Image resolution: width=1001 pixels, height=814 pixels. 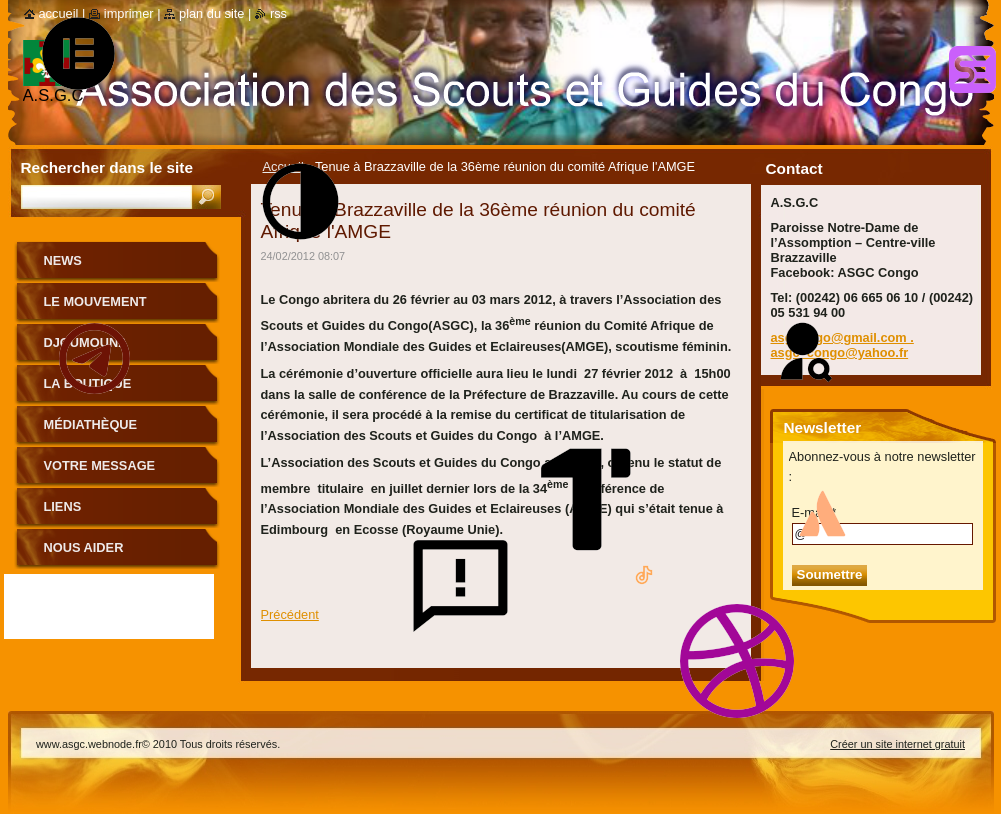 What do you see at coordinates (460, 582) in the screenshot?
I see `submit feedback or report an issue` at bounding box center [460, 582].